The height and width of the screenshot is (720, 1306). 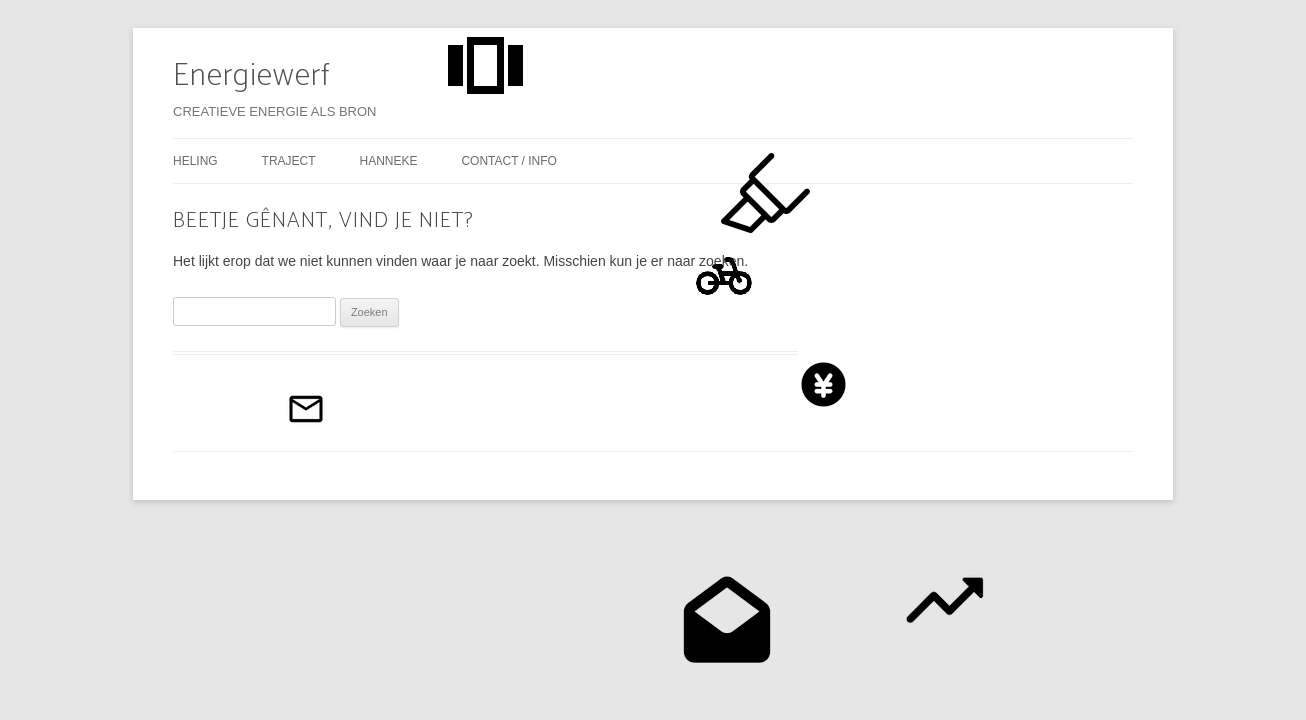 I want to click on view content in carousel mode, so click(x=485, y=67).